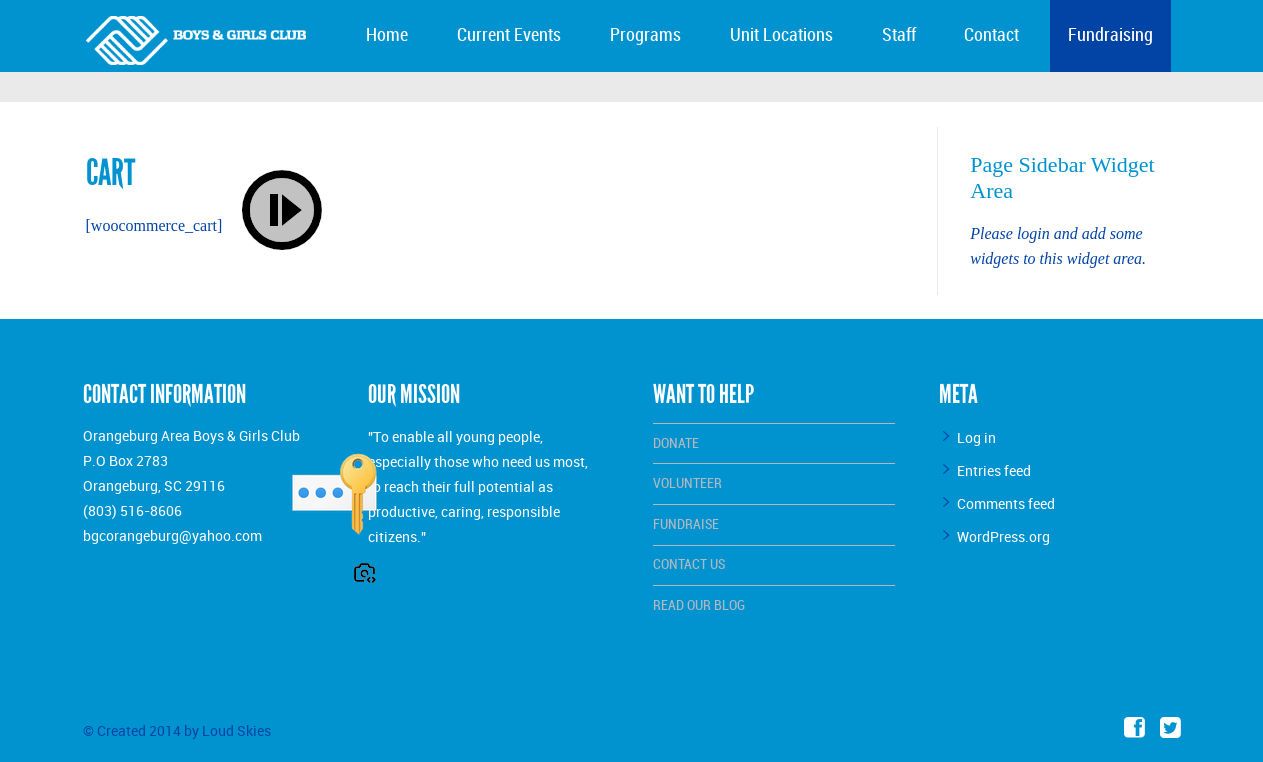 The height and width of the screenshot is (762, 1263). I want to click on play from the beginning, so click(282, 210).